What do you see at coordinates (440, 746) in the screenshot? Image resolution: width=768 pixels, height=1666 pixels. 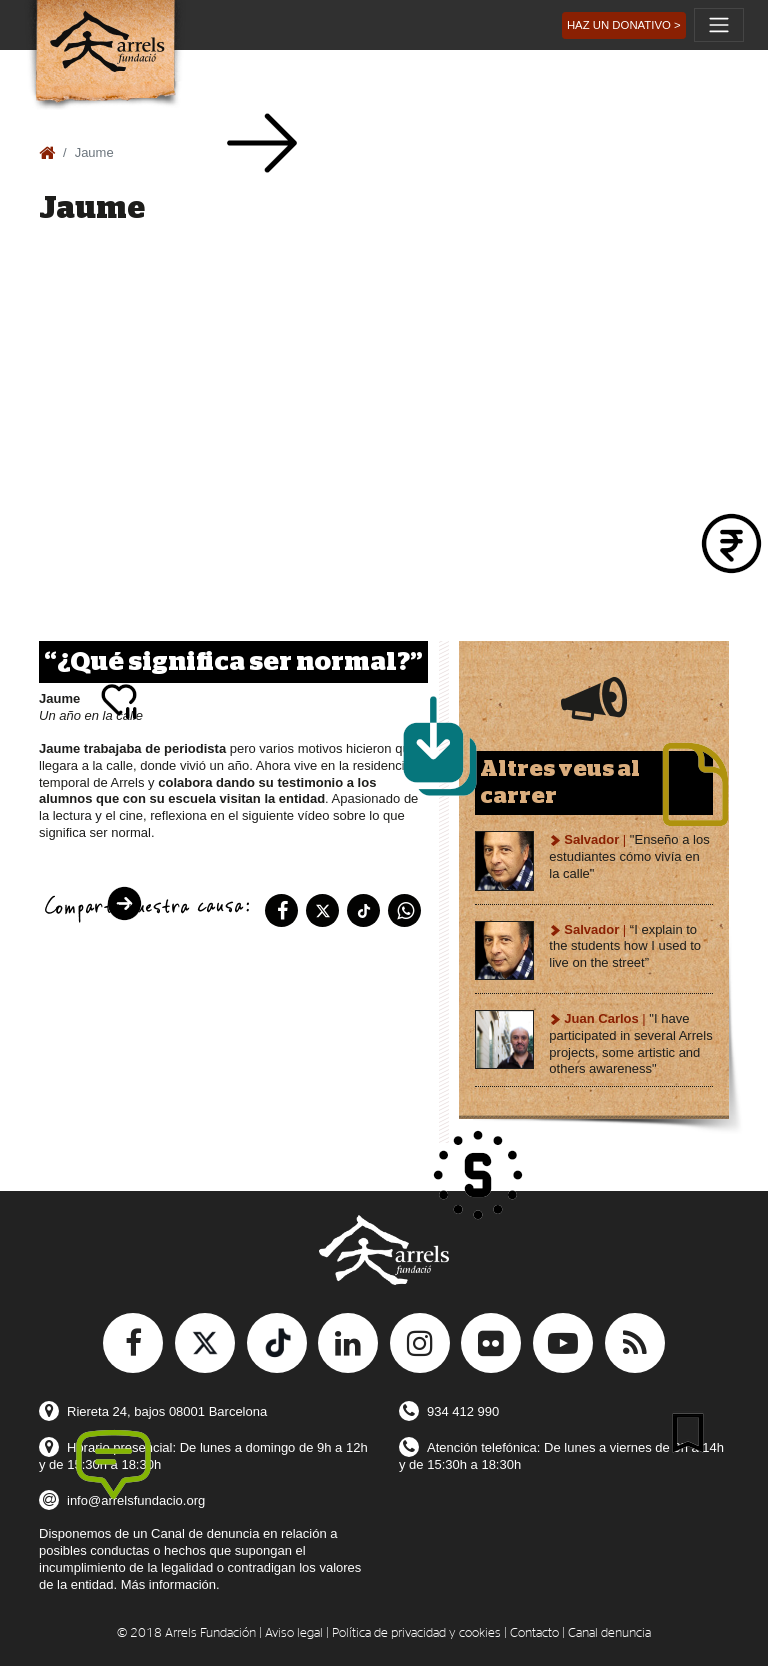 I see `download multiple files` at bounding box center [440, 746].